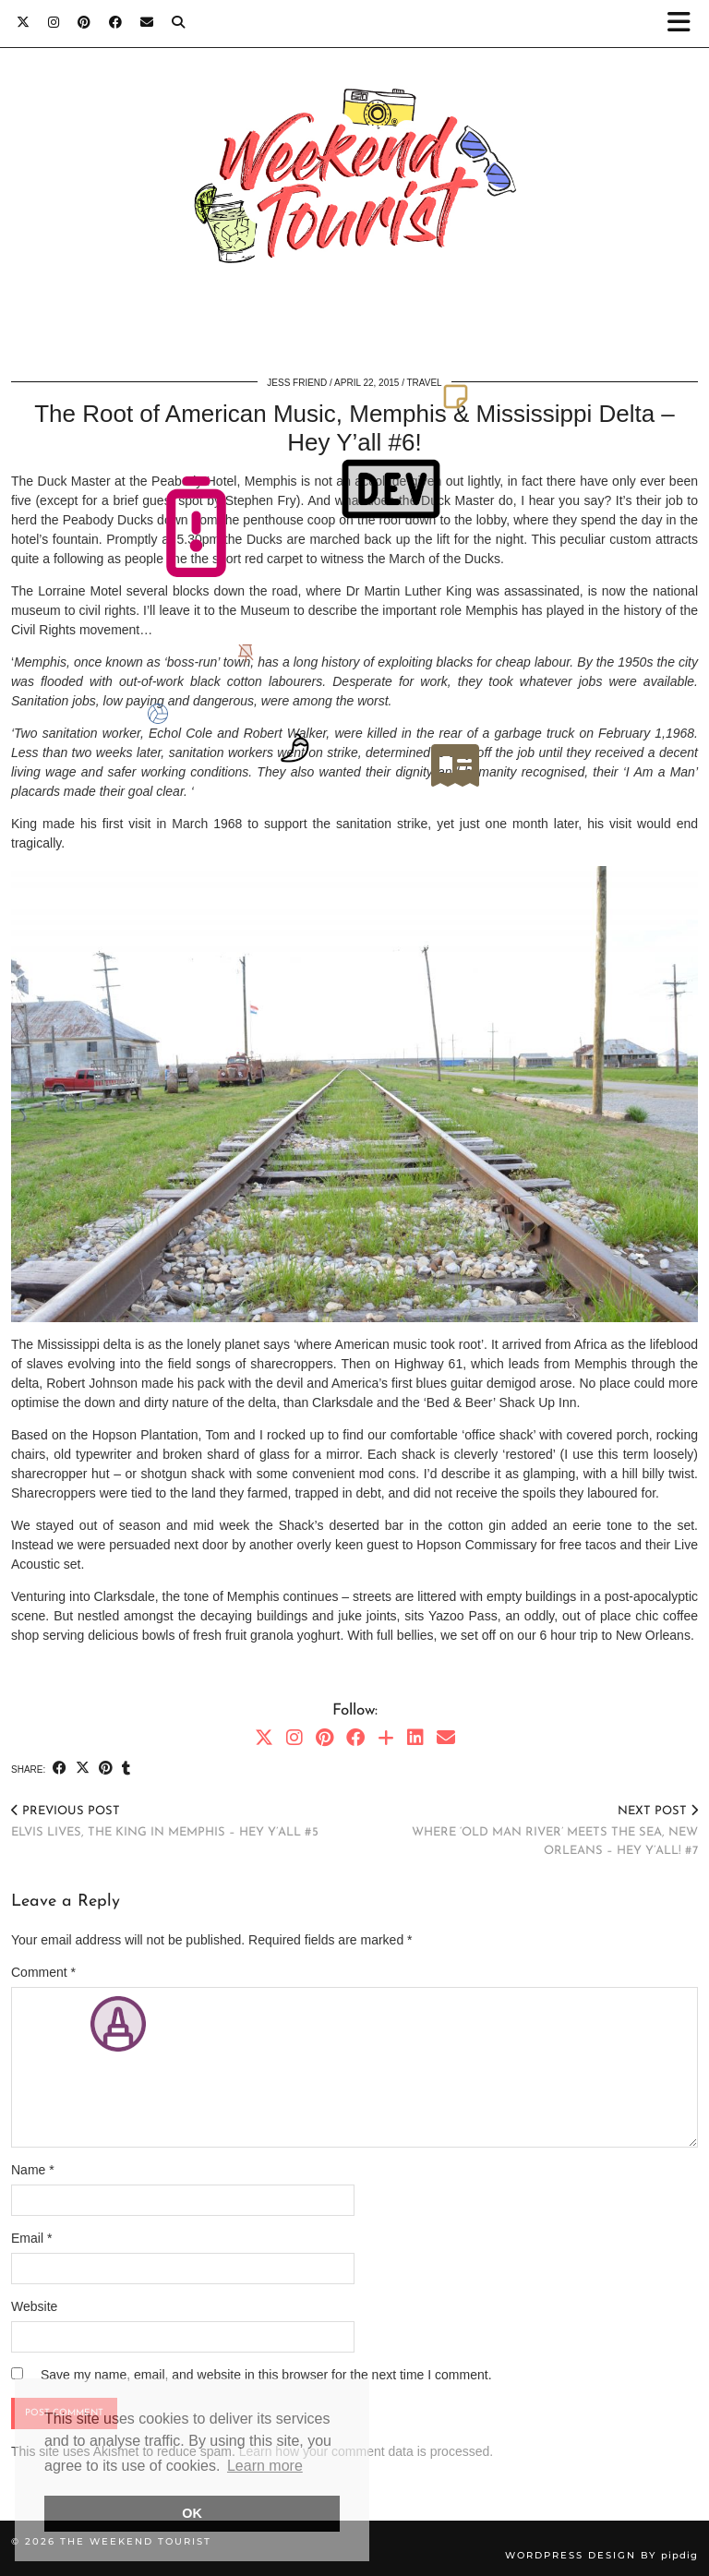 The width and height of the screenshot is (709, 2576). I want to click on visit DEV Community profile or article, so click(391, 488).